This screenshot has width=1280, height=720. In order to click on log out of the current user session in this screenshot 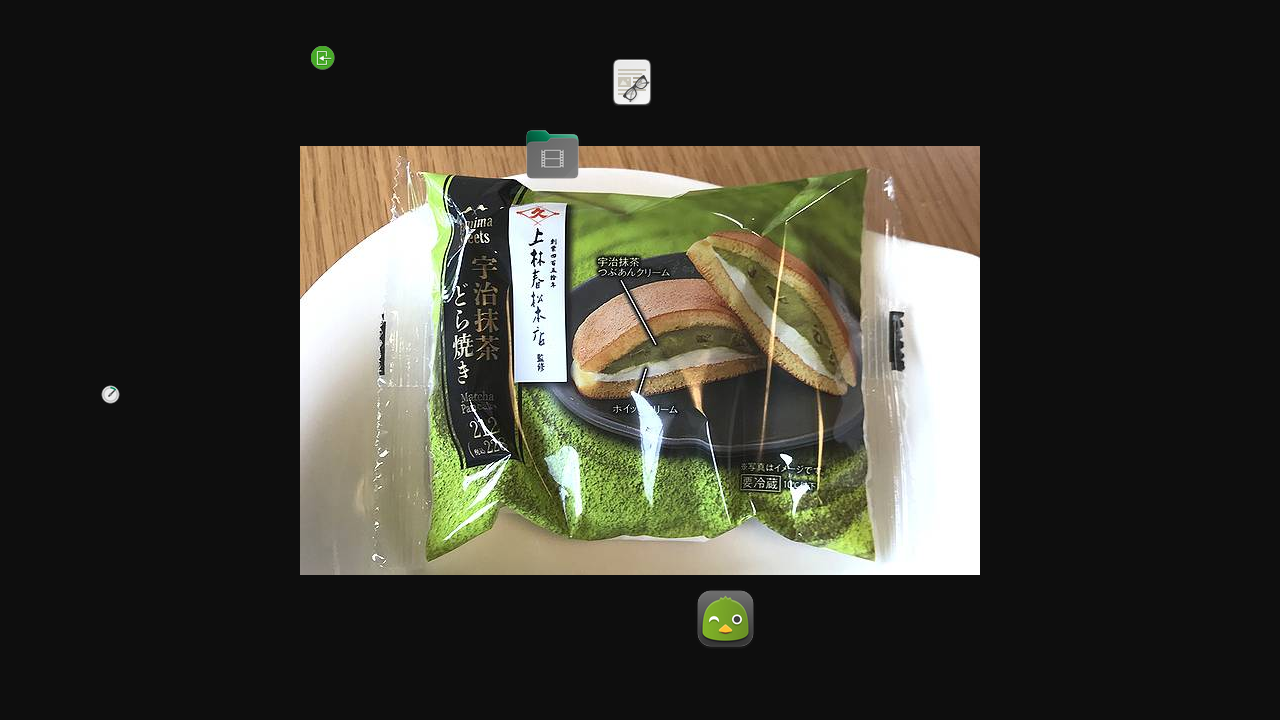, I will do `click(323, 58)`.